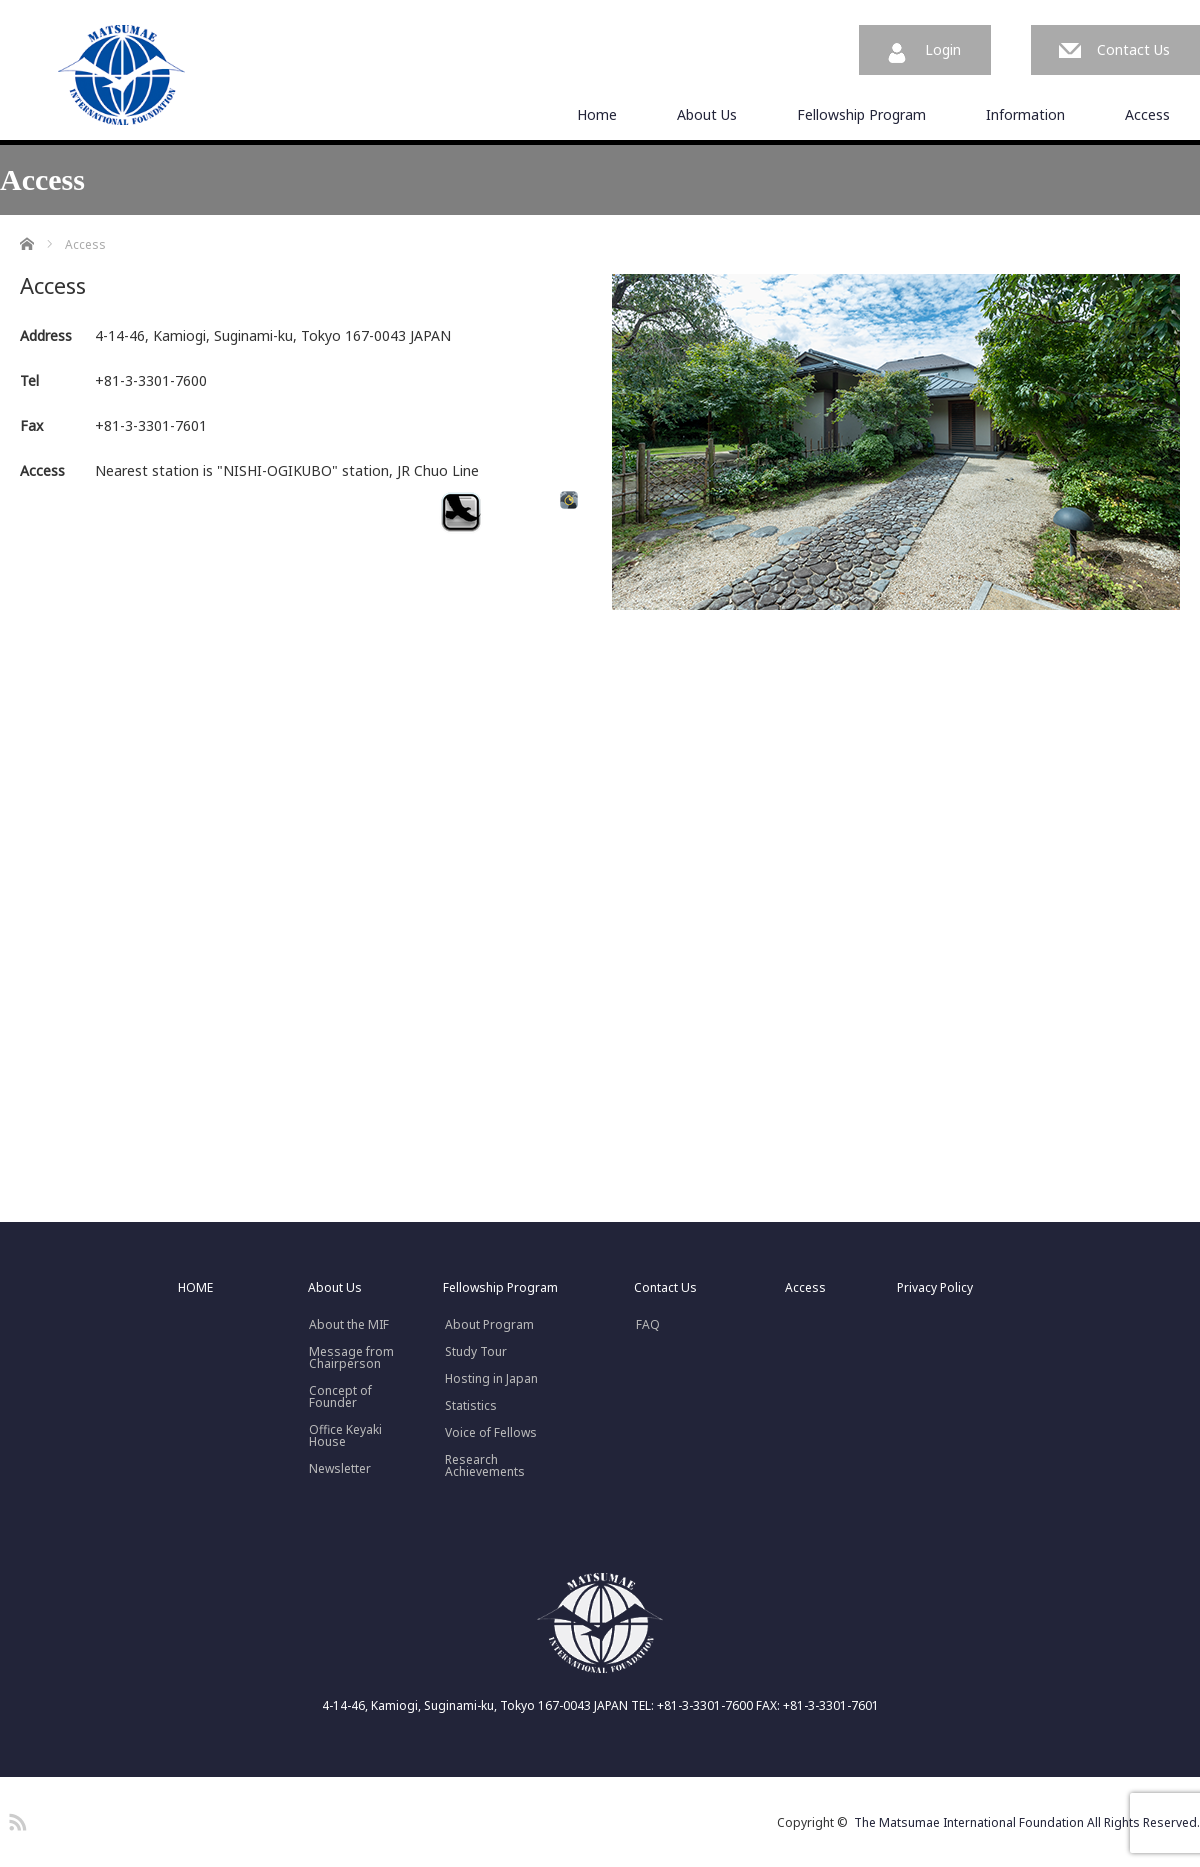  Describe the element at coordinates (461, 512) in the screenshot. I see `open Setzer LaTeX editor application` at that location.